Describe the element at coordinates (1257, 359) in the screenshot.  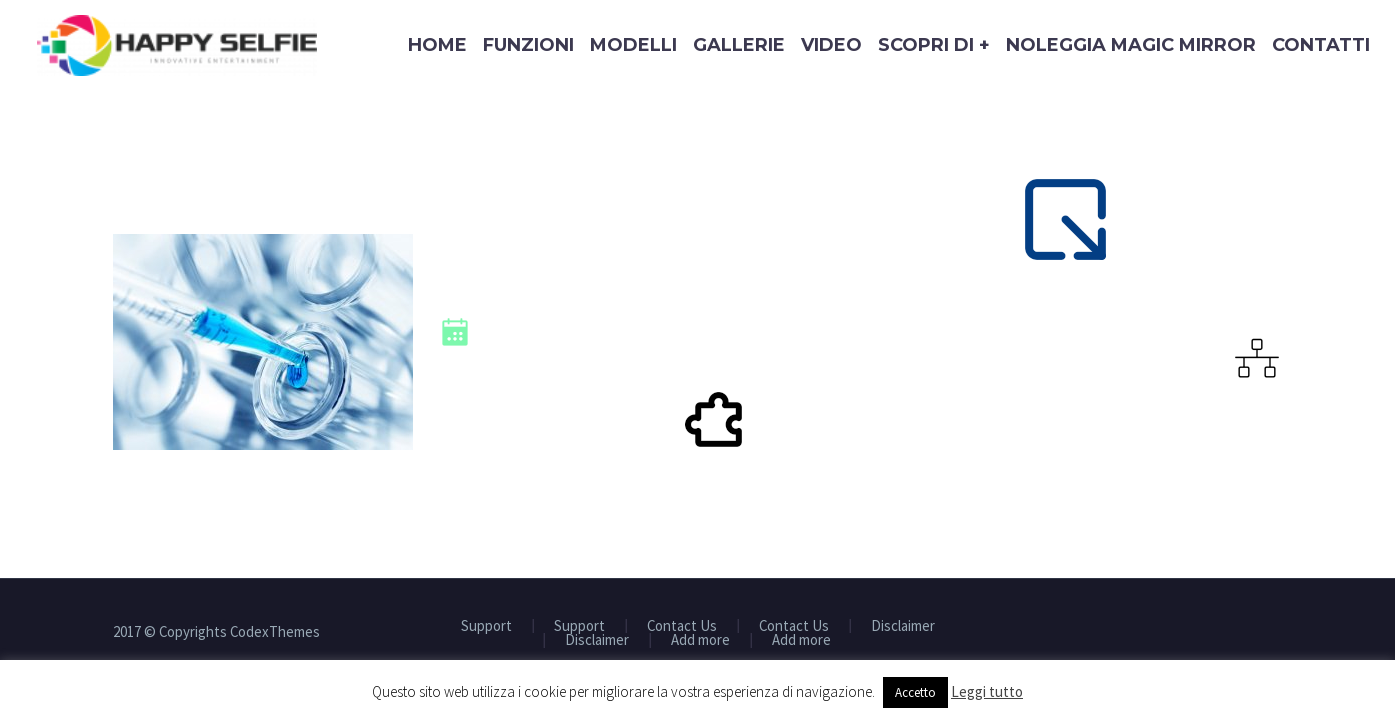
I see `view network topology or connections` at that location.